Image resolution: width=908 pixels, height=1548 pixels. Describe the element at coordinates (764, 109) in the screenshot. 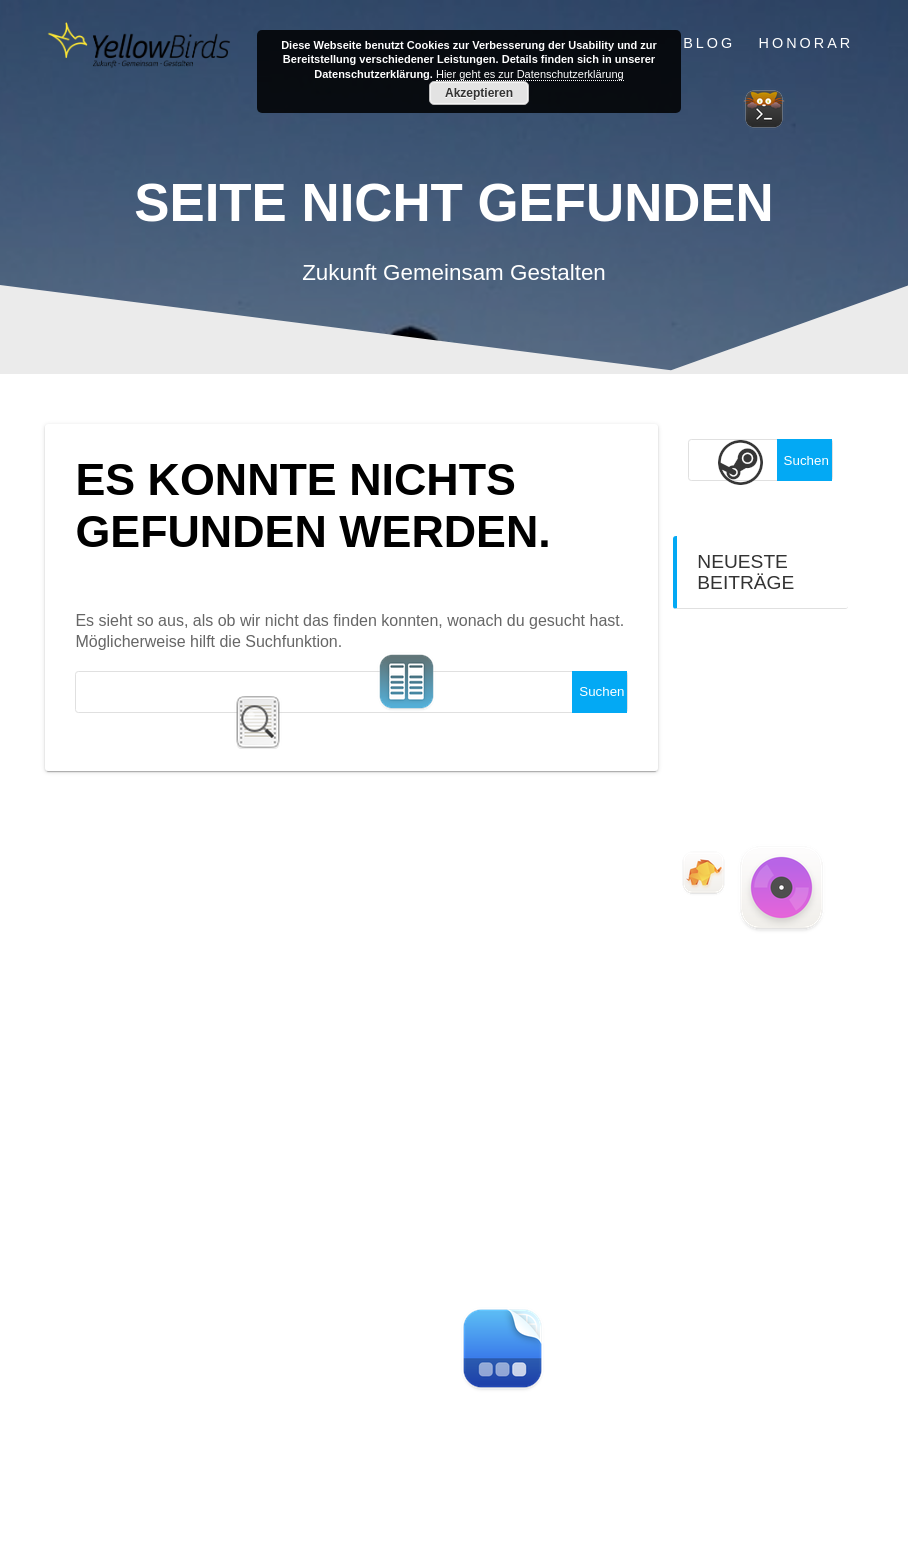

I see `open kitty terminal emulator` at that location.